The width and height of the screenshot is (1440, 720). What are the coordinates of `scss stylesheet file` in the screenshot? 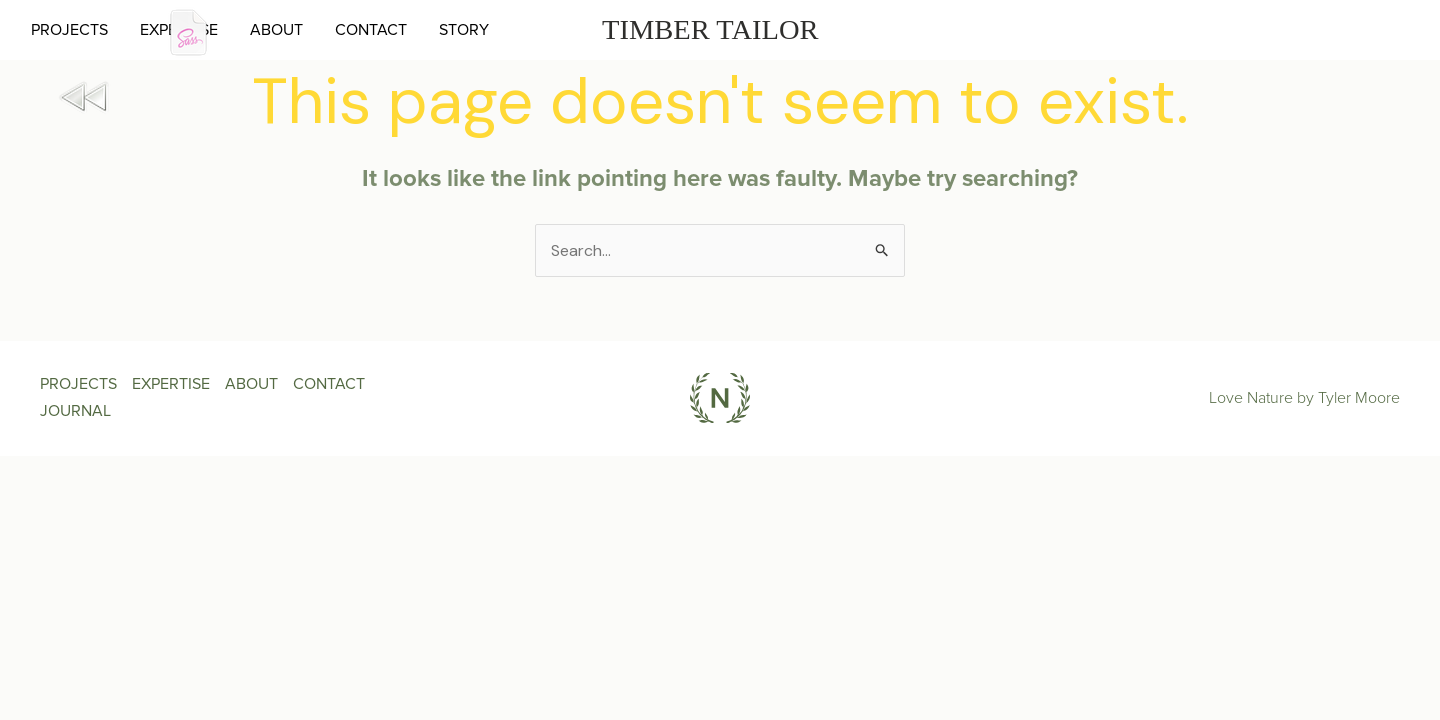 It's located at (188, 32).